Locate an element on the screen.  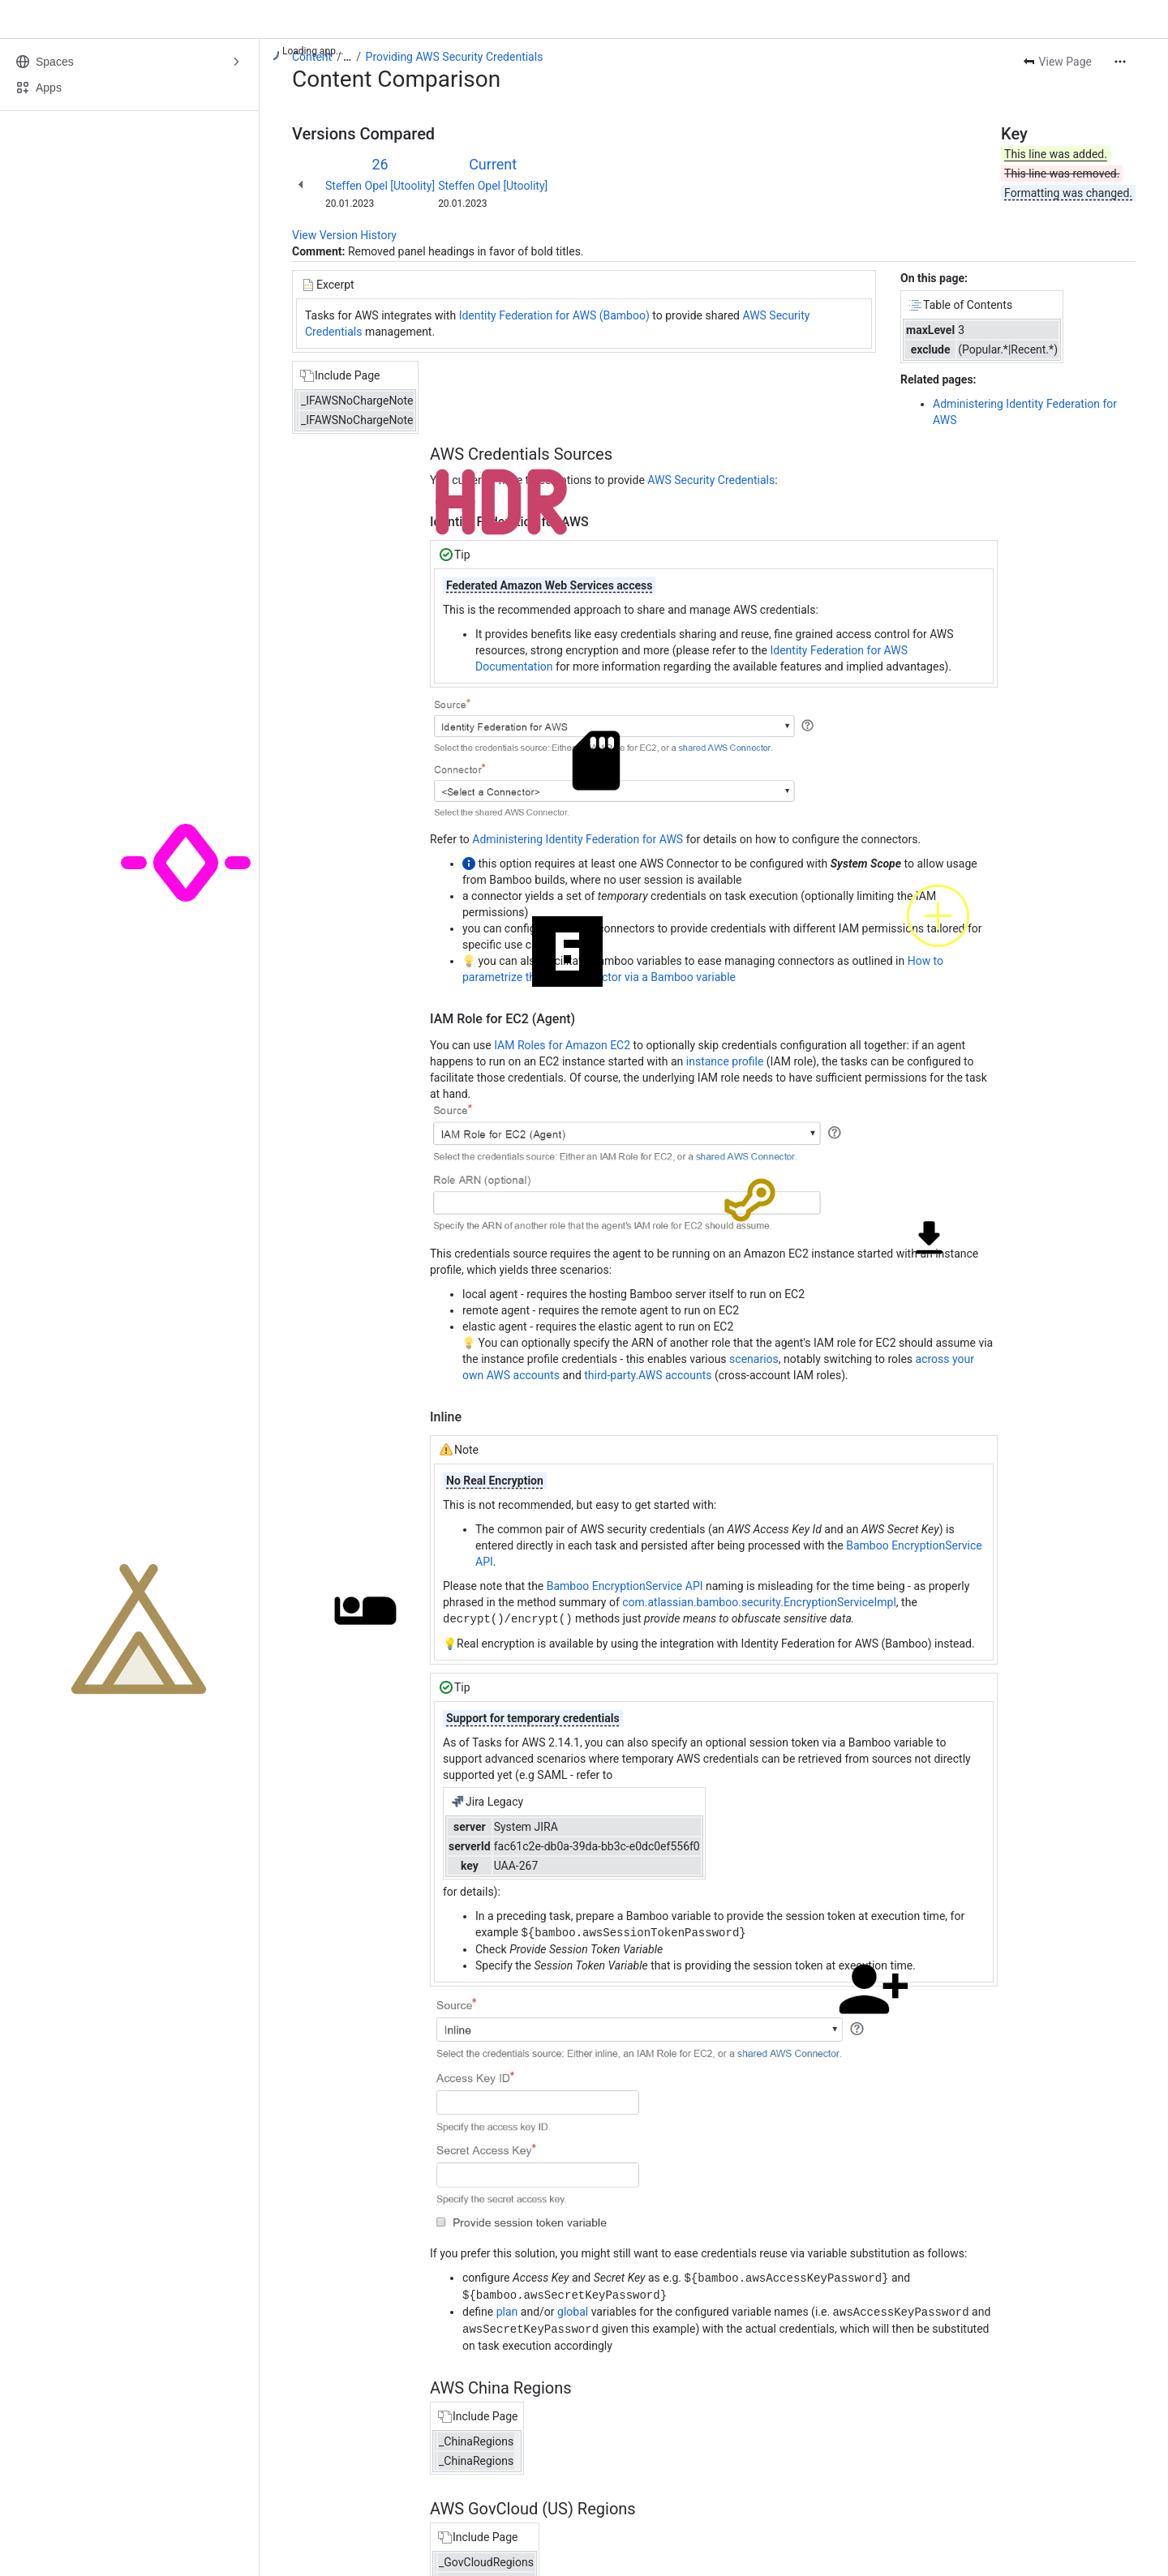
access camping or outdoor activity features is located at coordinates (139, 1636).